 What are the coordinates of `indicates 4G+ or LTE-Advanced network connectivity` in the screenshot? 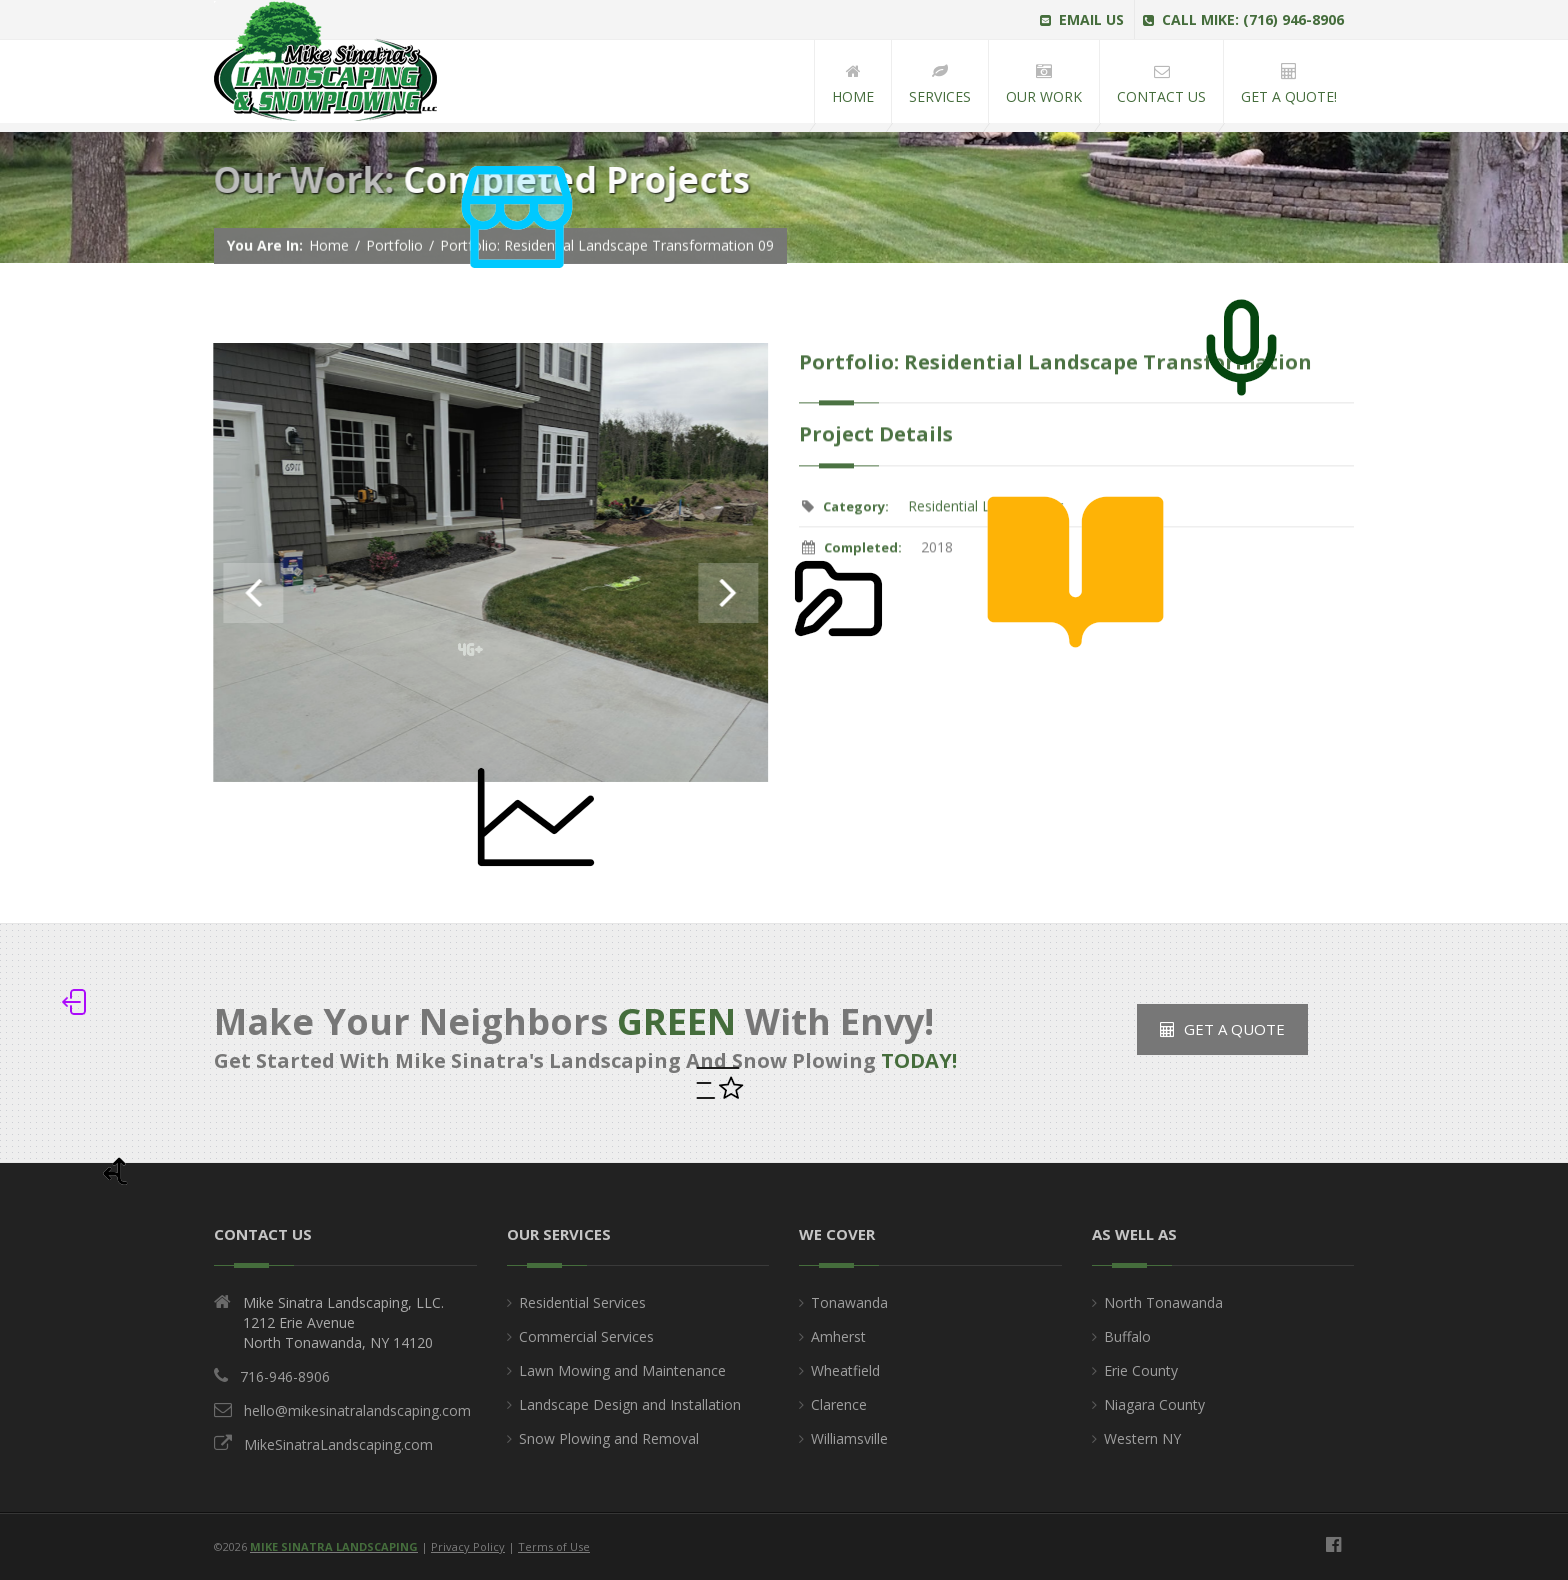 It's located at (470, 649).